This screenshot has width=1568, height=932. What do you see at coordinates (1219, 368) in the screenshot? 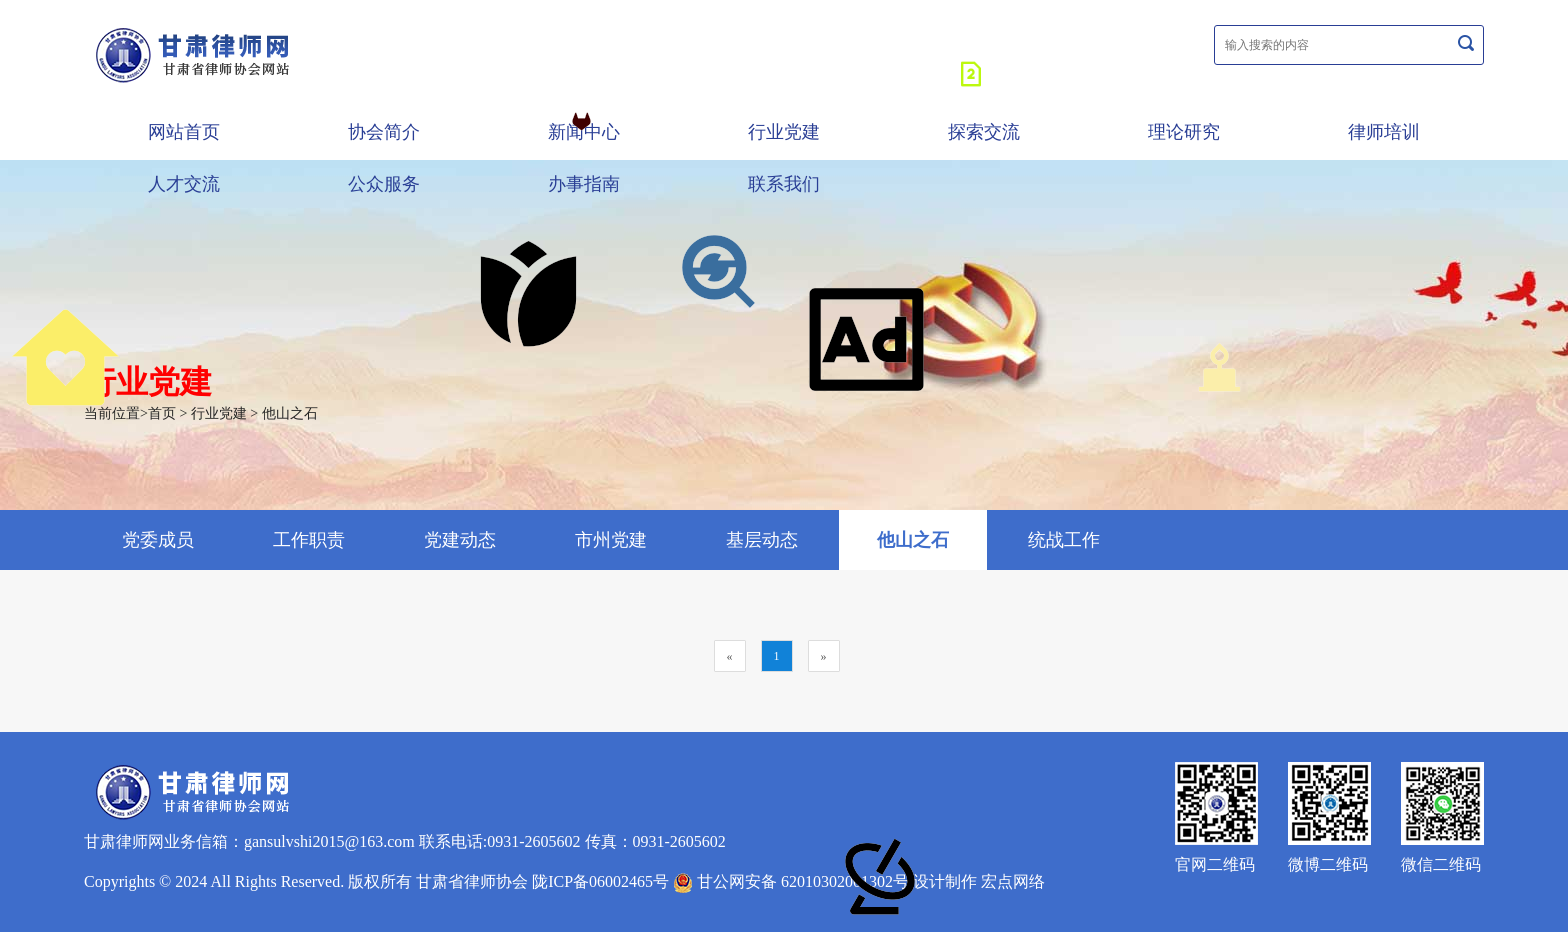
I see `access candle or ambient lighting mode` at bounding box center [1219, 368].